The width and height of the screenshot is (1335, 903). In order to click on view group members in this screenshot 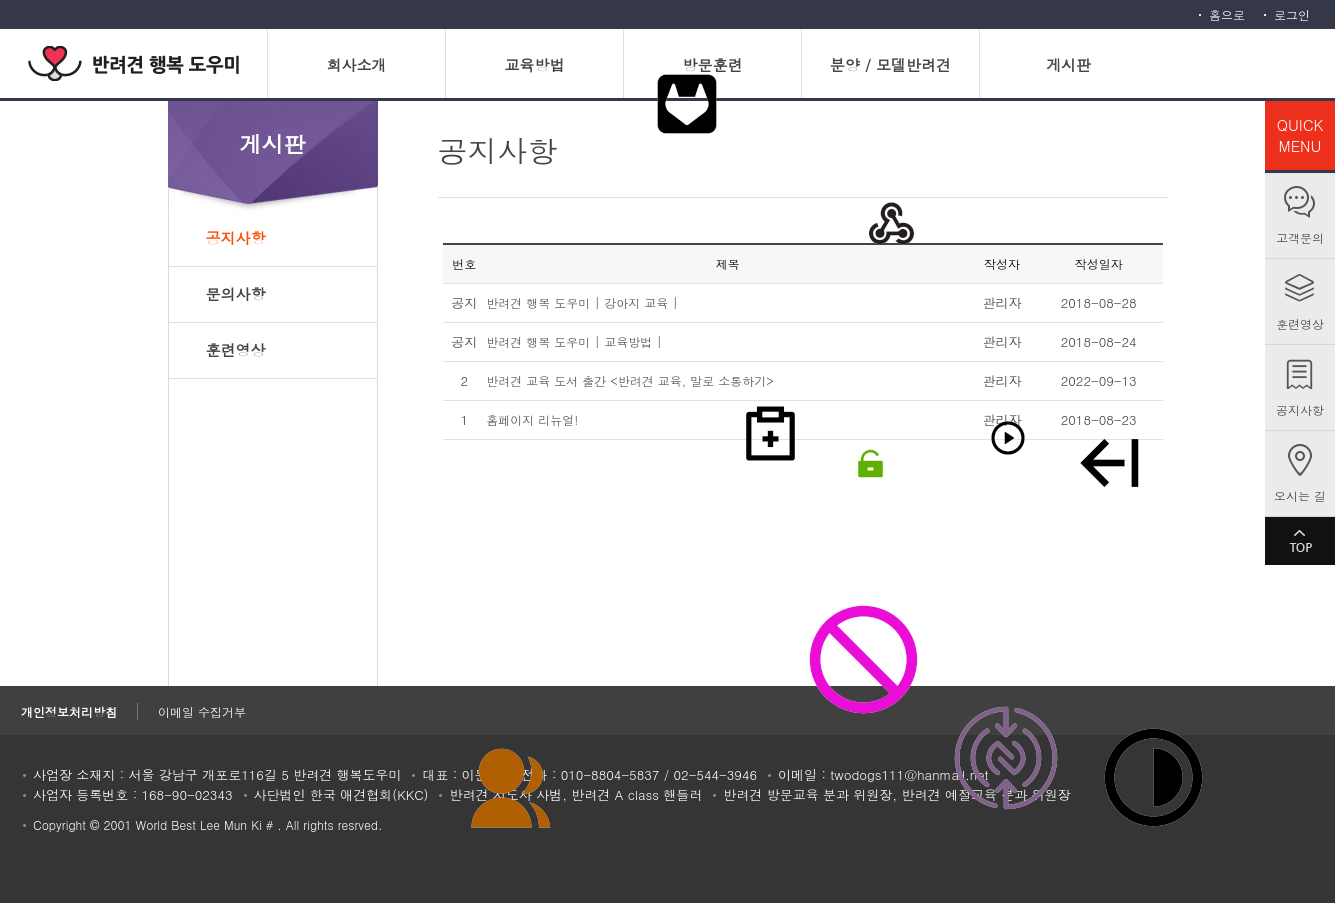, I will do `click(509, 790)`.